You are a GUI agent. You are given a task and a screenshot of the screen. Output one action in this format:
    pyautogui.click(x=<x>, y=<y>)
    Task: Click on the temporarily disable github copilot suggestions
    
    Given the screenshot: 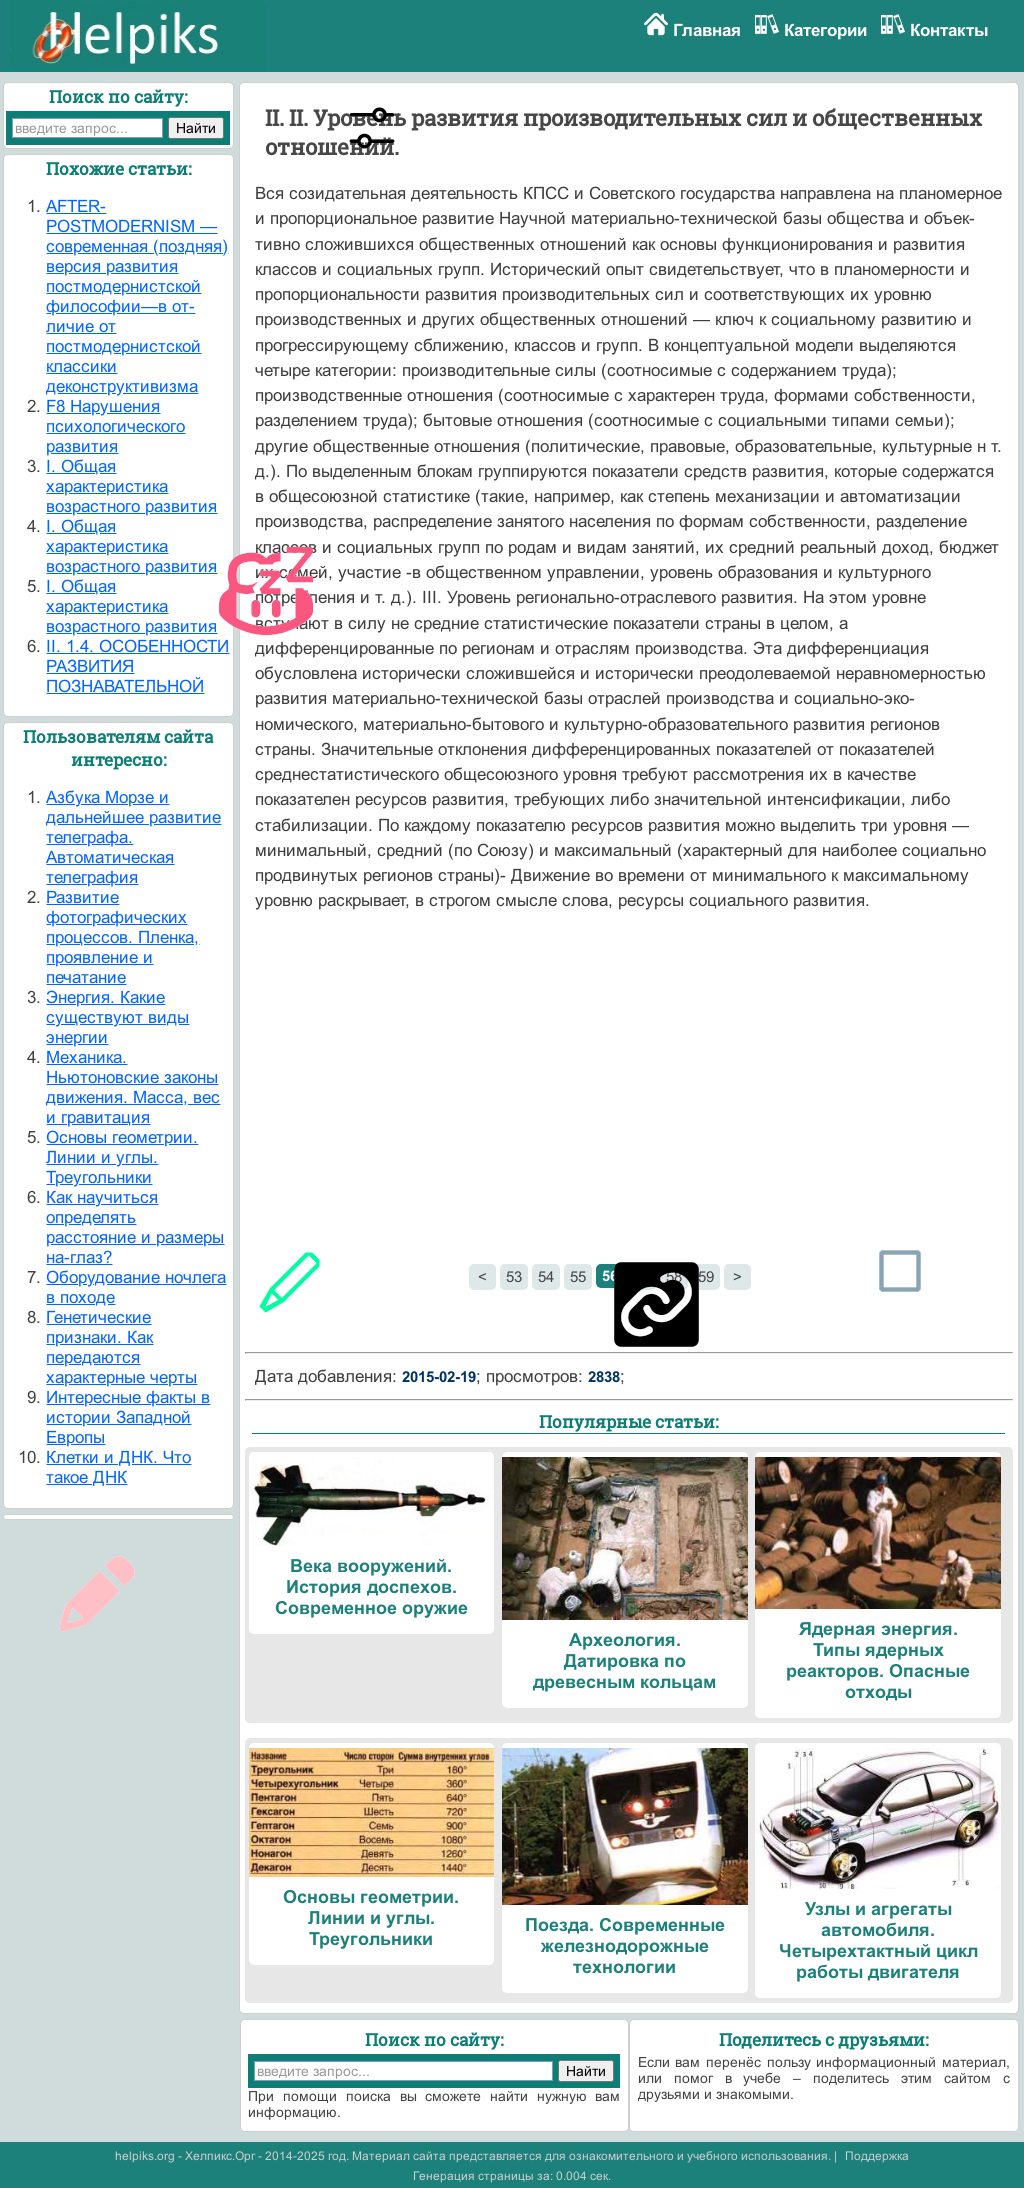 What is the action you would take?
    pyautogui.click(x=266, y=594)
    